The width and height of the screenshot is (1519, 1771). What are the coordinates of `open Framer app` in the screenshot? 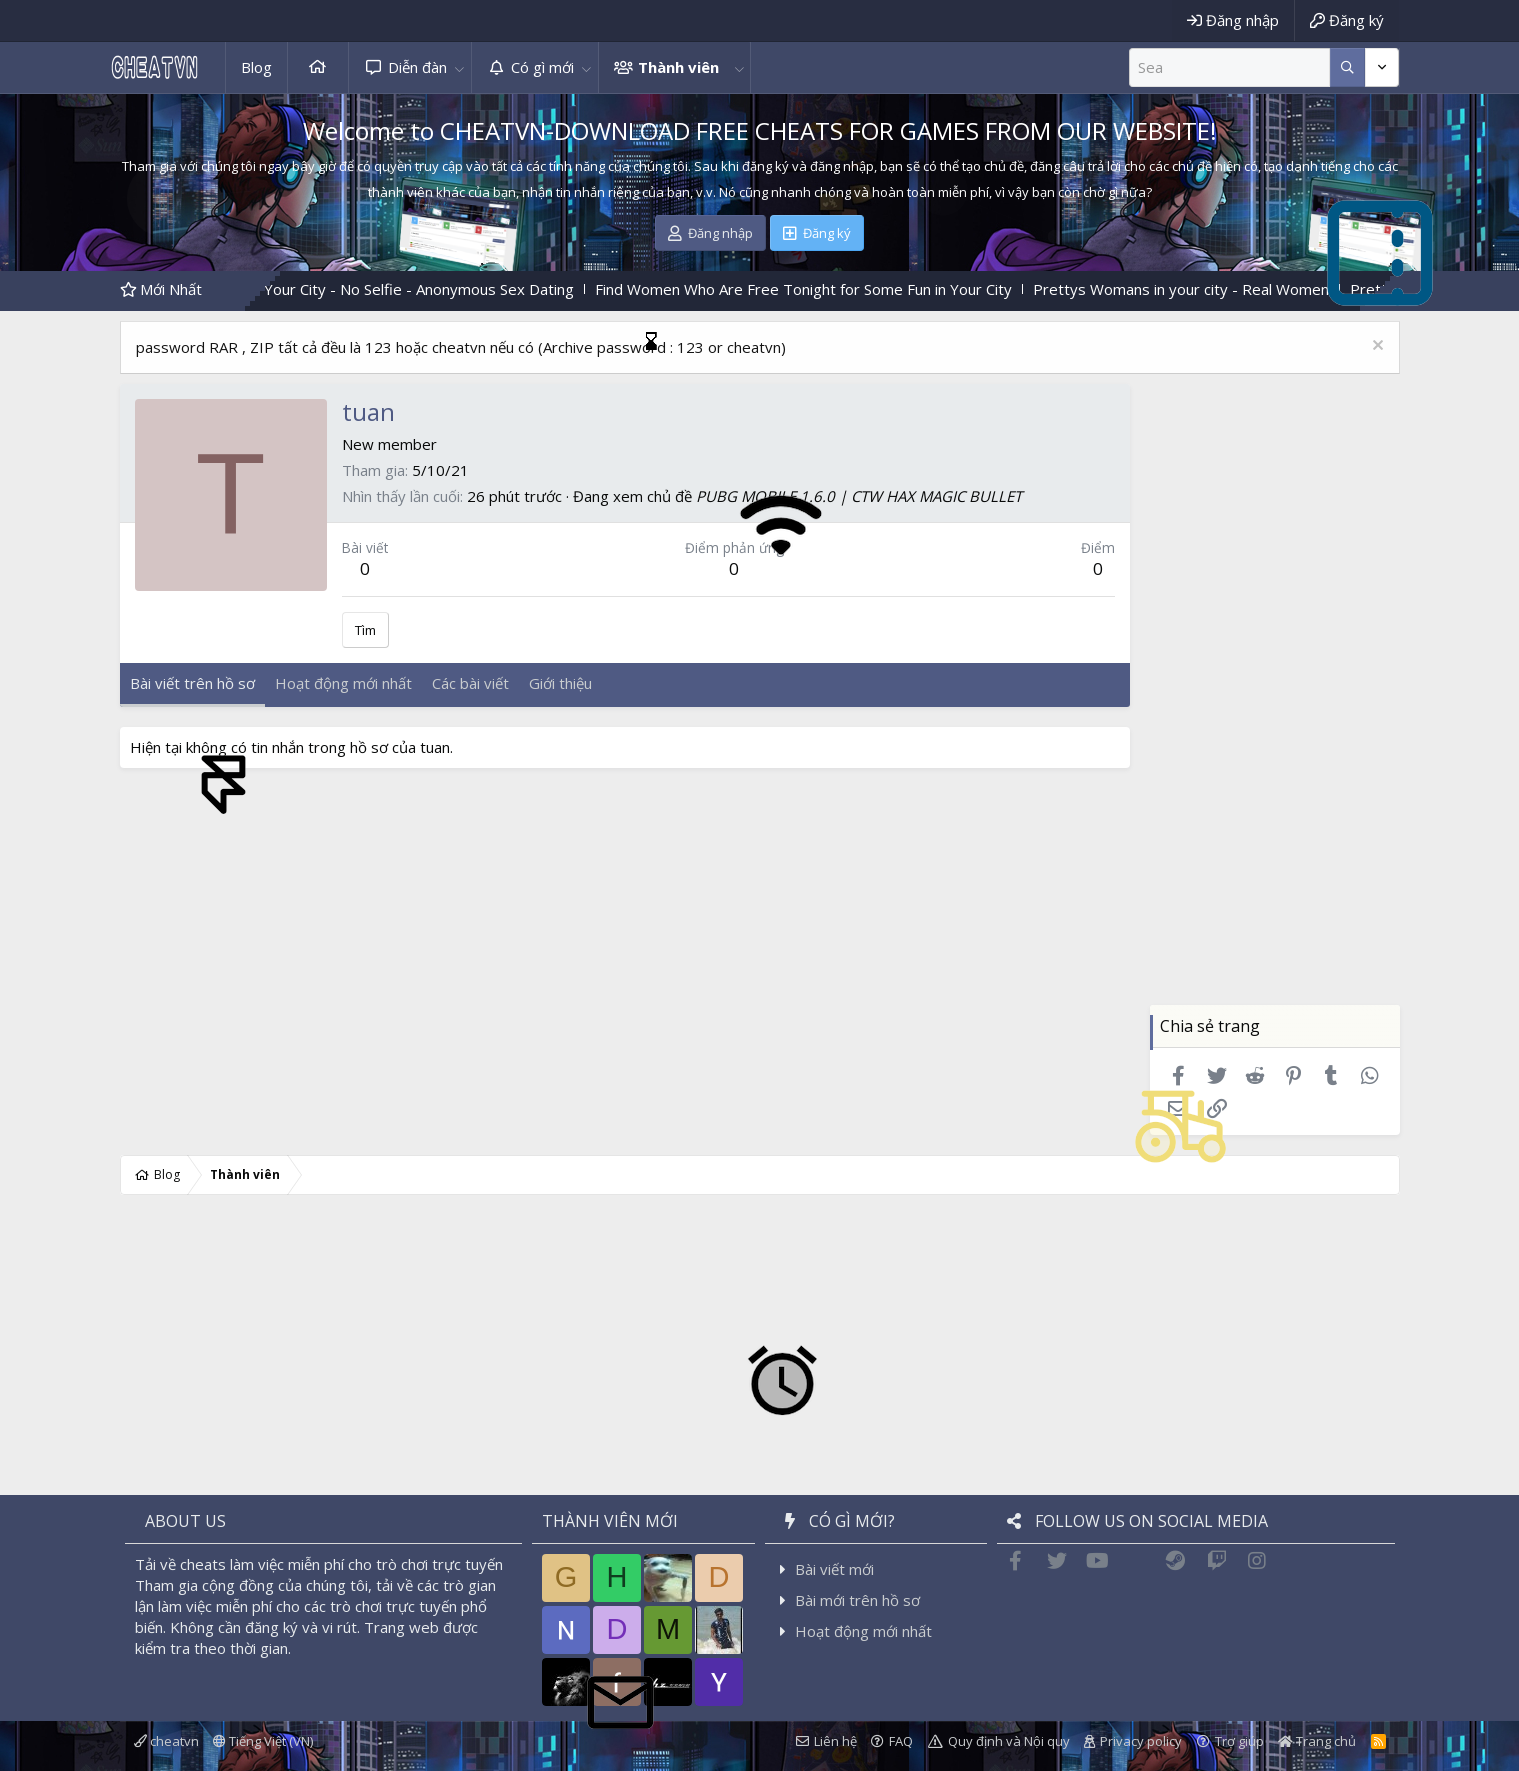 It's located at (223, 781).